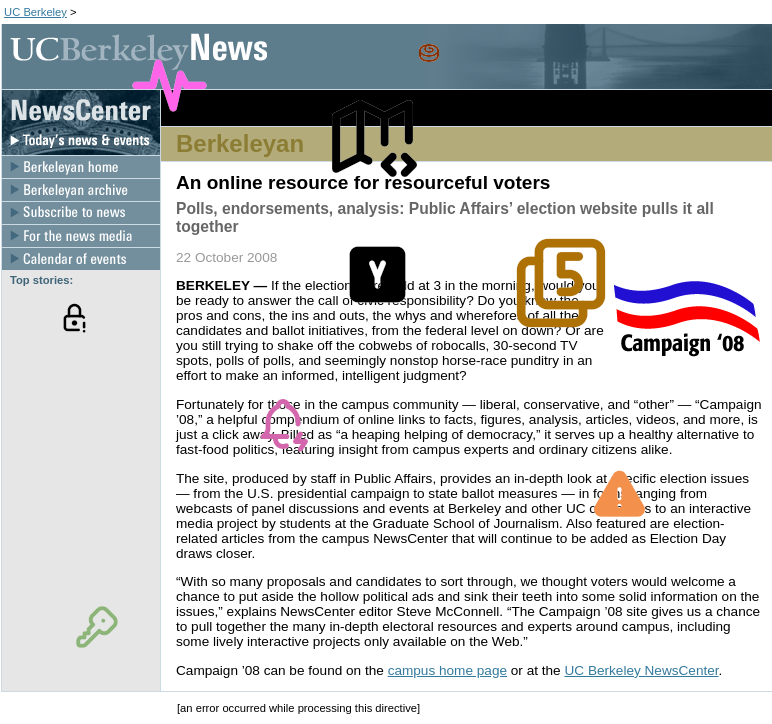 The width and height of the screenshot is (772, 724). Describe the element at coordinates (429, 53) in the screenshot. I see `browse bakery or dessert options` at that location.